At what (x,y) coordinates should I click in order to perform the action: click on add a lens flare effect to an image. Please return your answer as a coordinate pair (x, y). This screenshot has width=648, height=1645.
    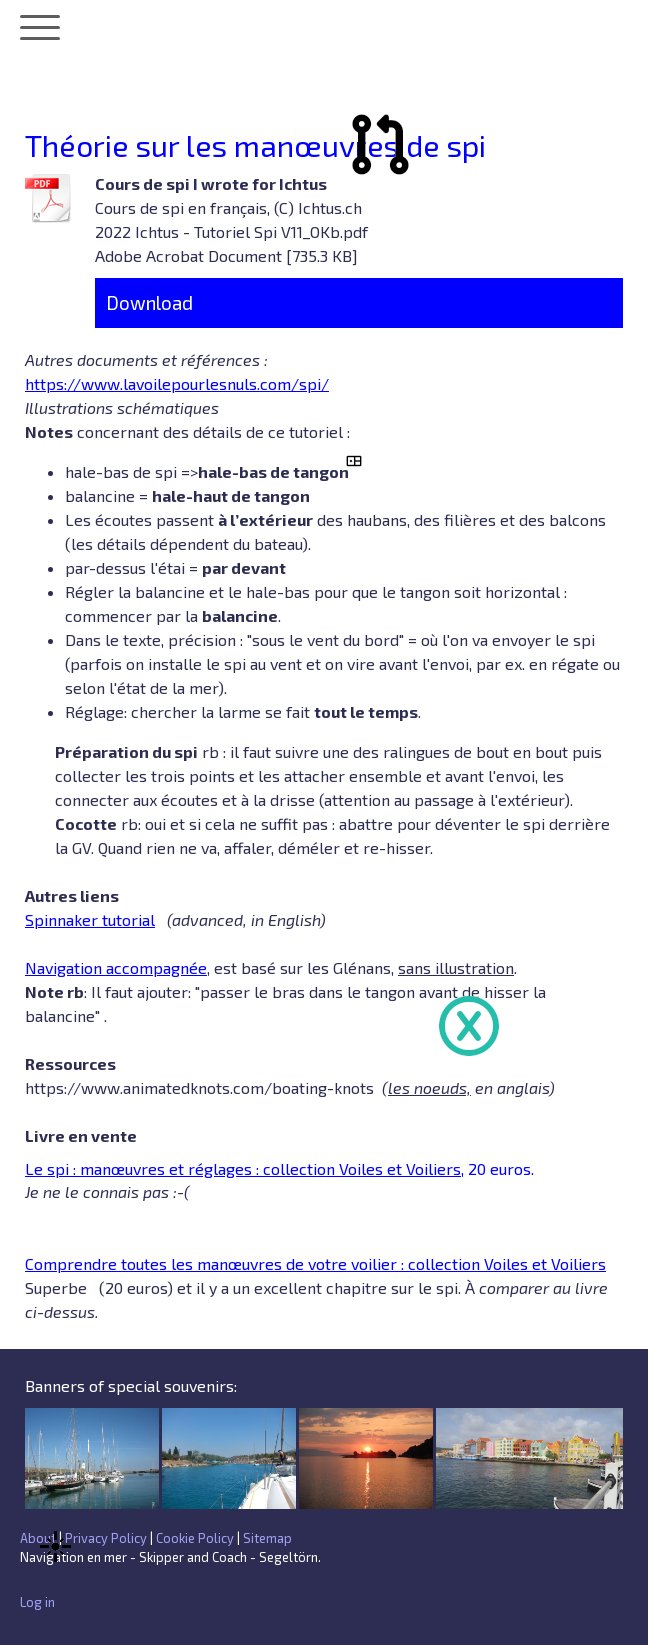
    Looking at the image, I should click on (55, 1546).